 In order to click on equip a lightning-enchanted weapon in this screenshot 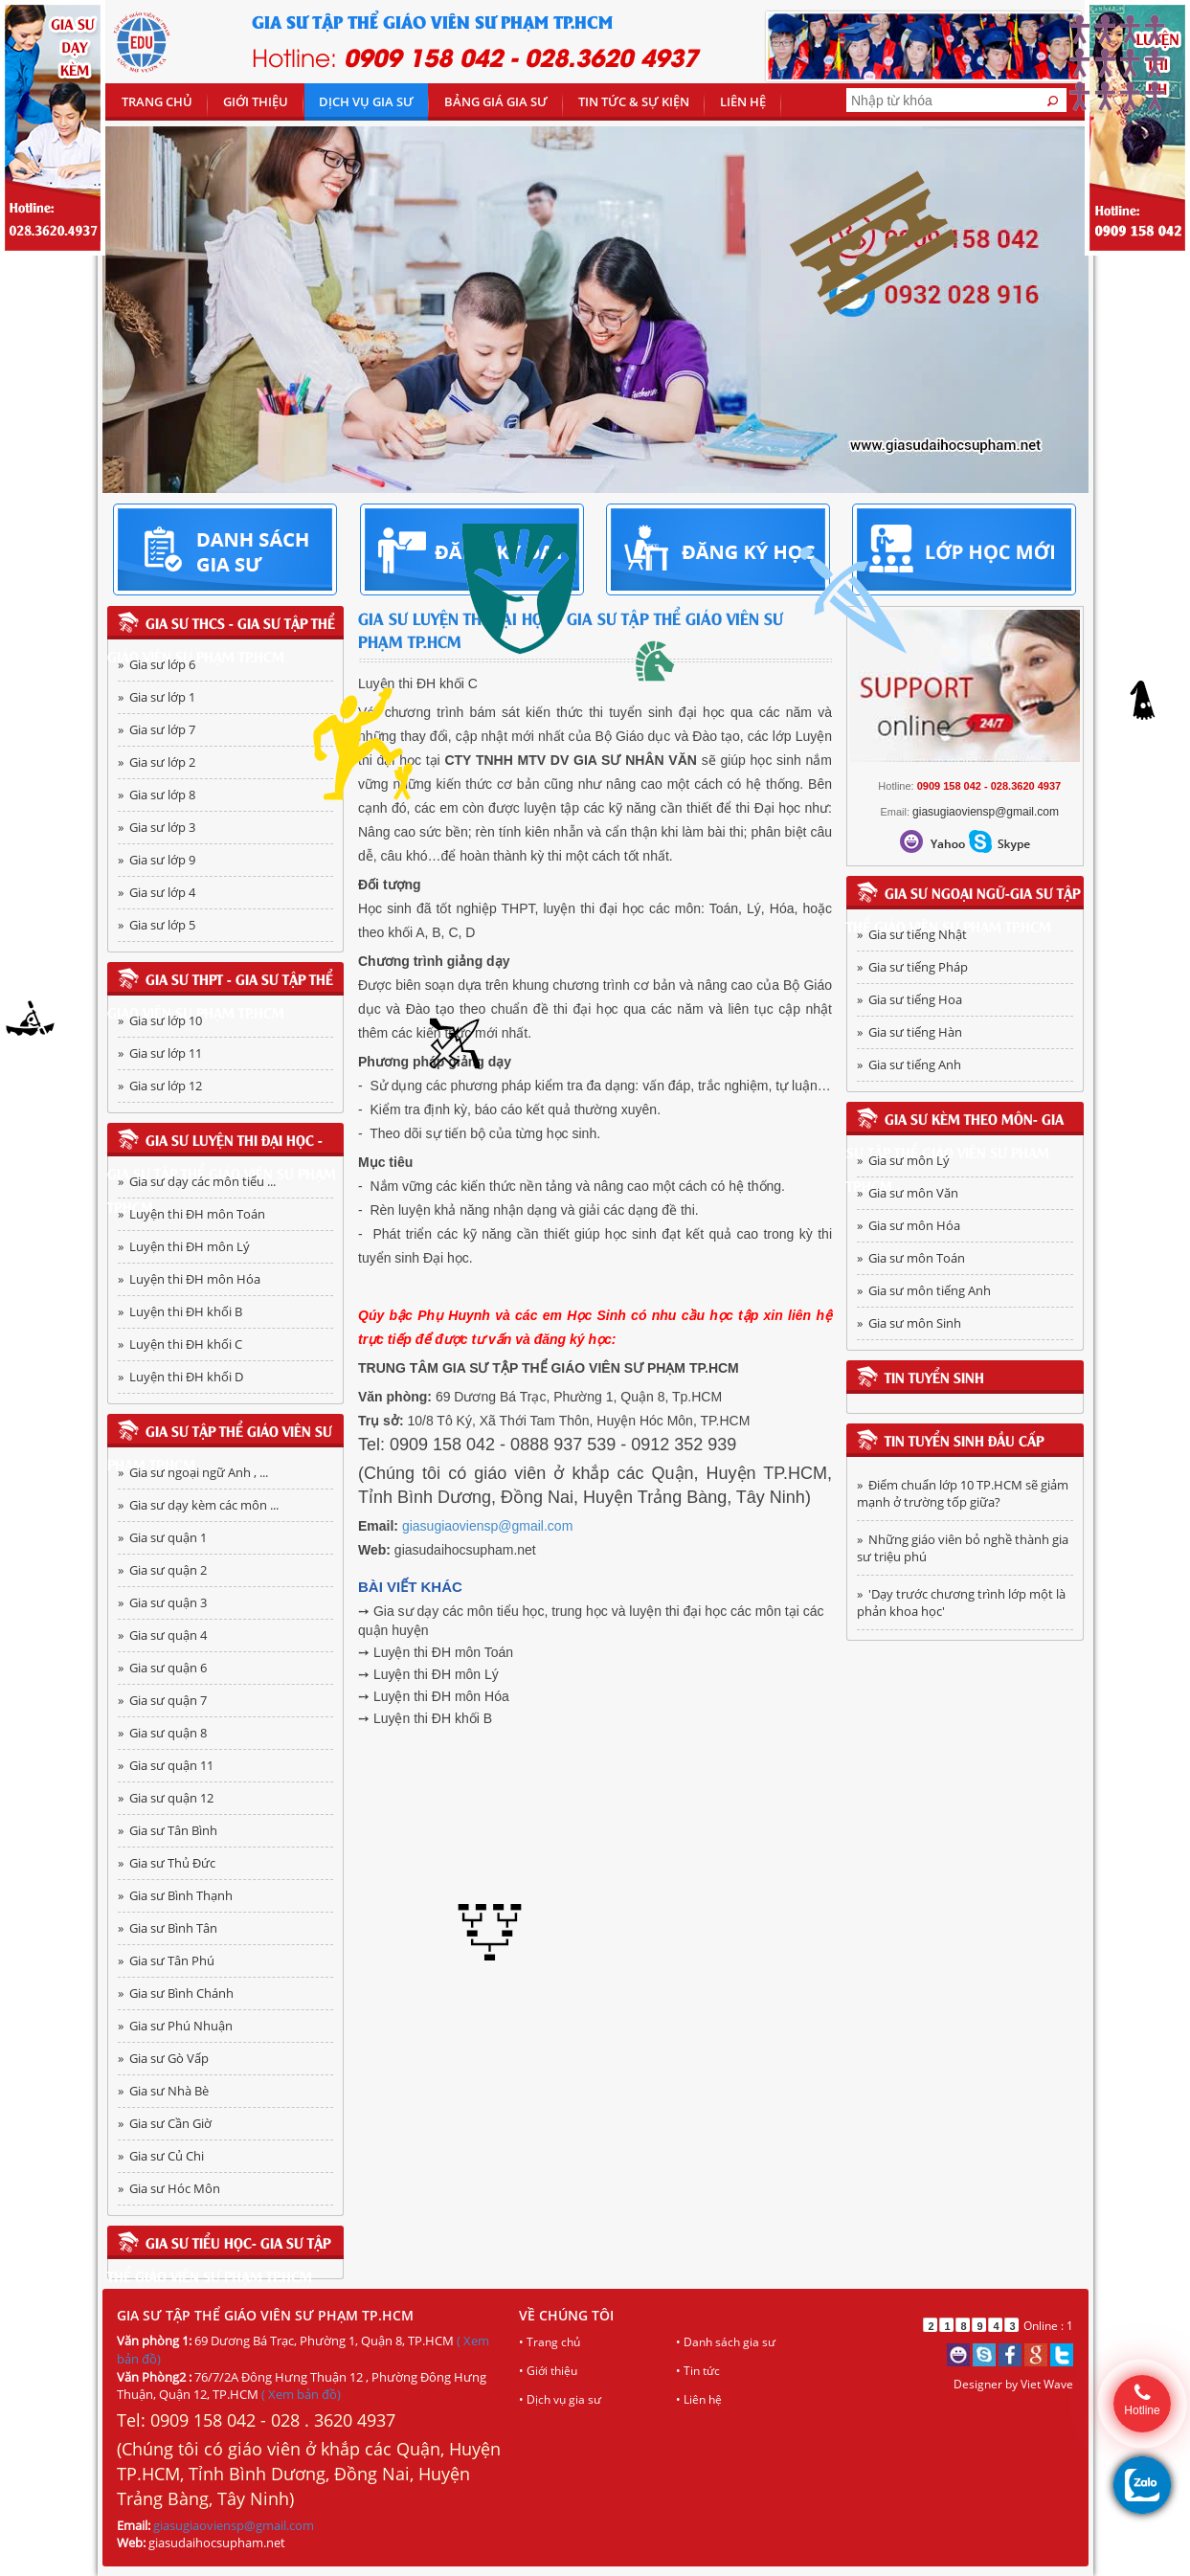, I will do `click(455, 1043)`.